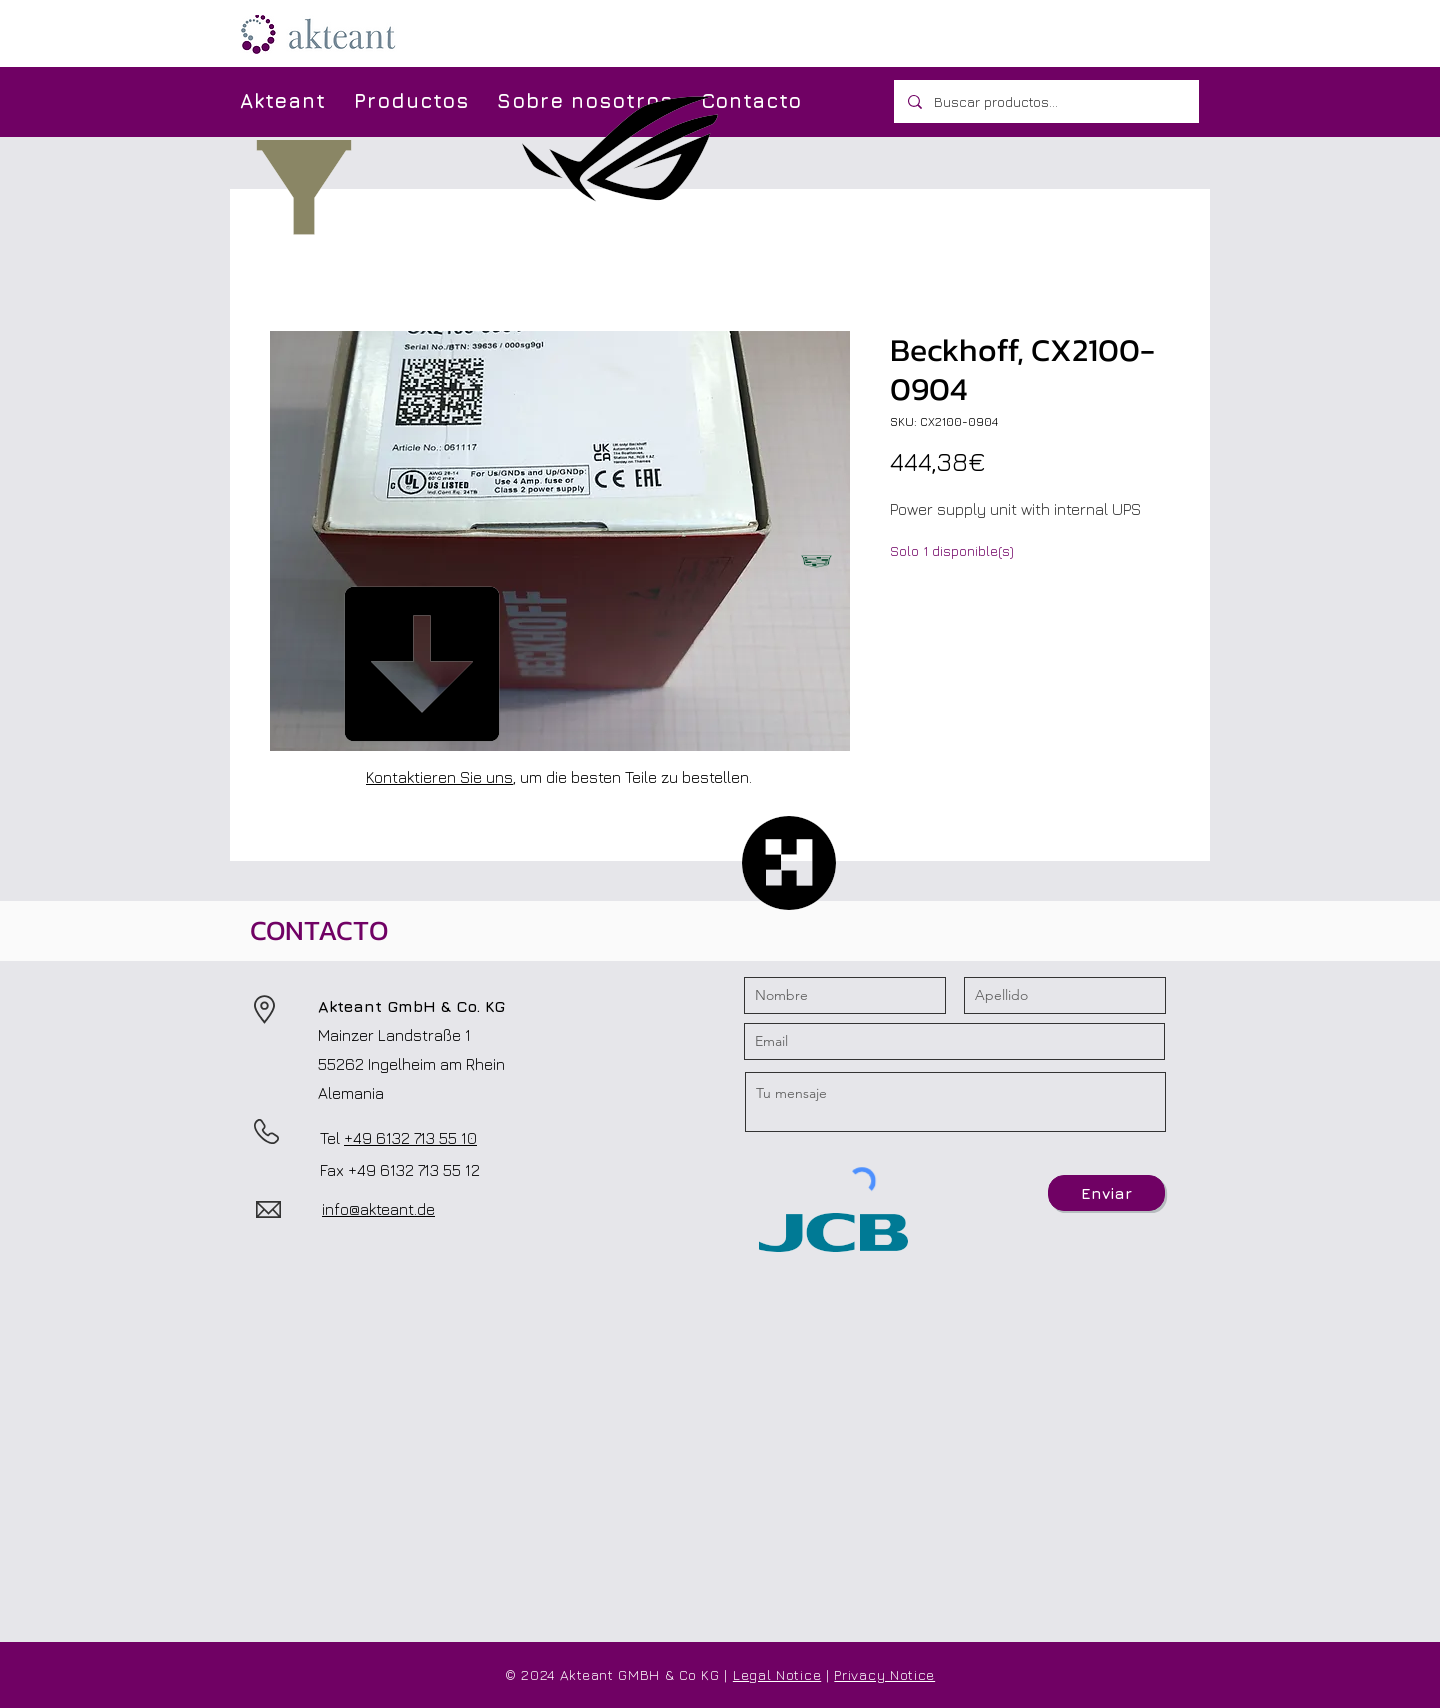  Describe the element at coordinates (789, 863) in the screenshot. I see `open the Crehana app` at that location.